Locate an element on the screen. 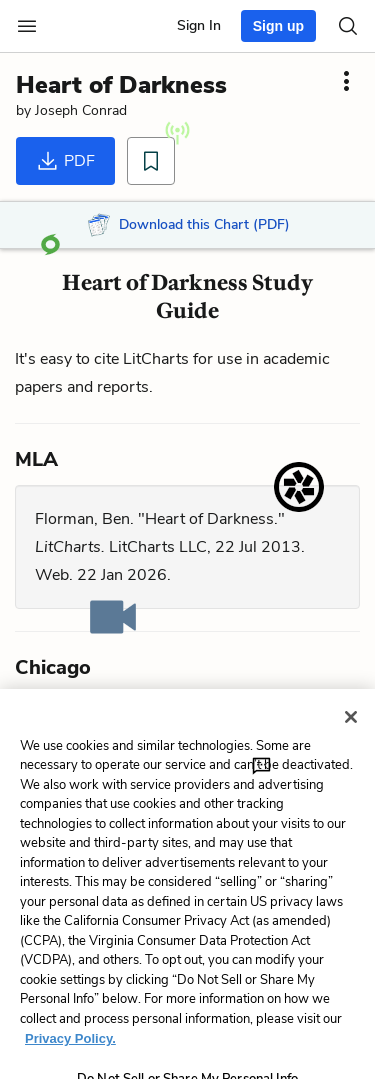 Image resolution: width=375 pixels, height=1079 pixels. open messaging or chat is located at coordinates (261, 765).